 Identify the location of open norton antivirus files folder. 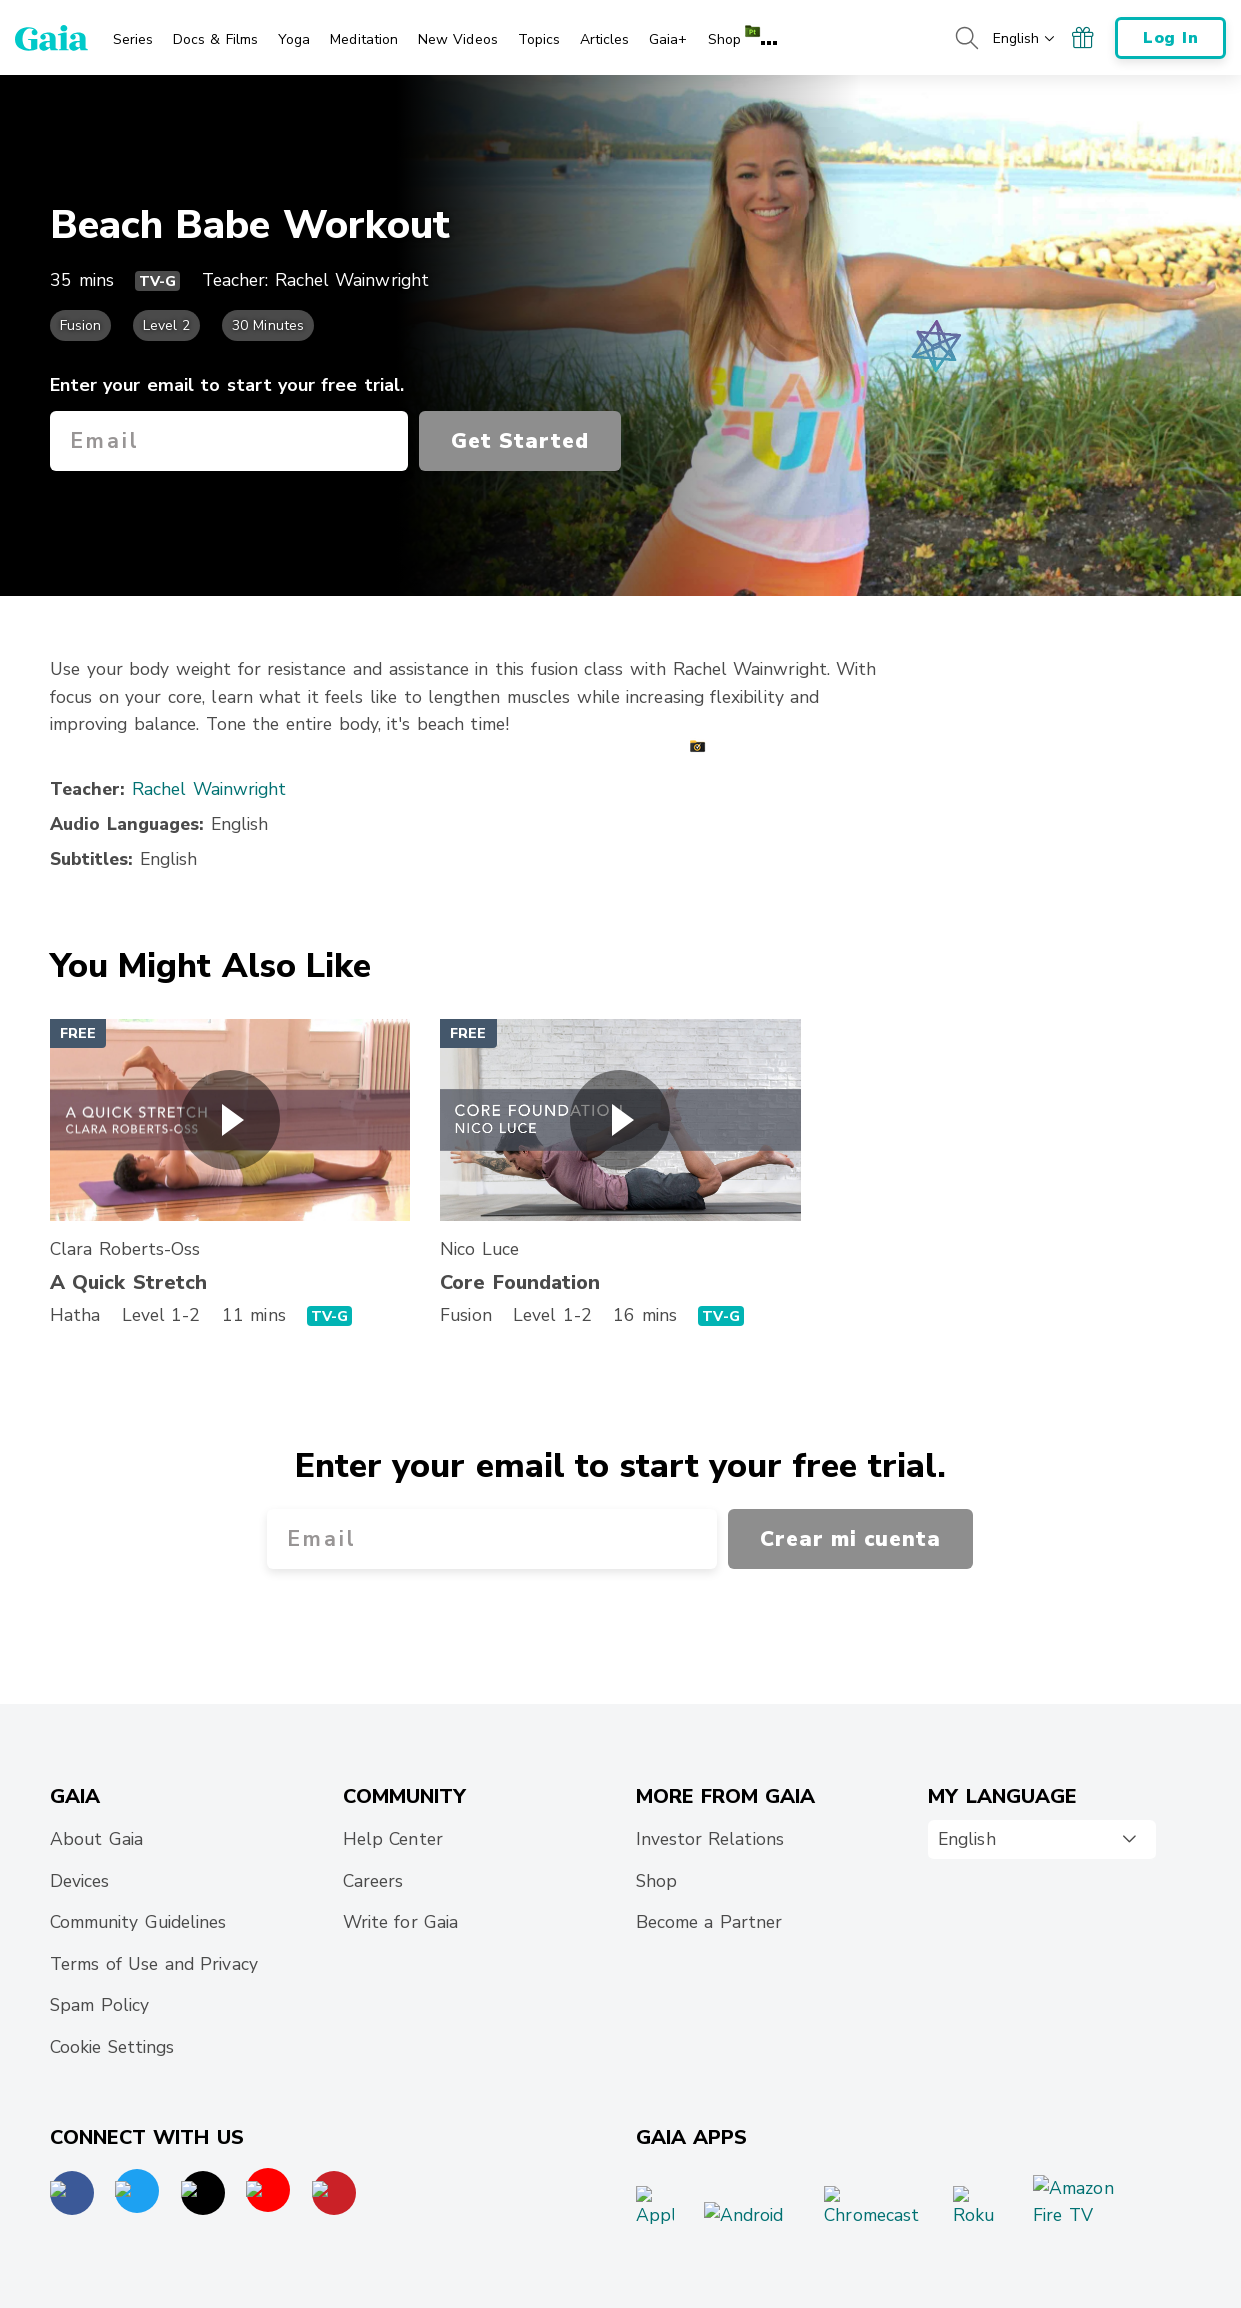
(697, 746).